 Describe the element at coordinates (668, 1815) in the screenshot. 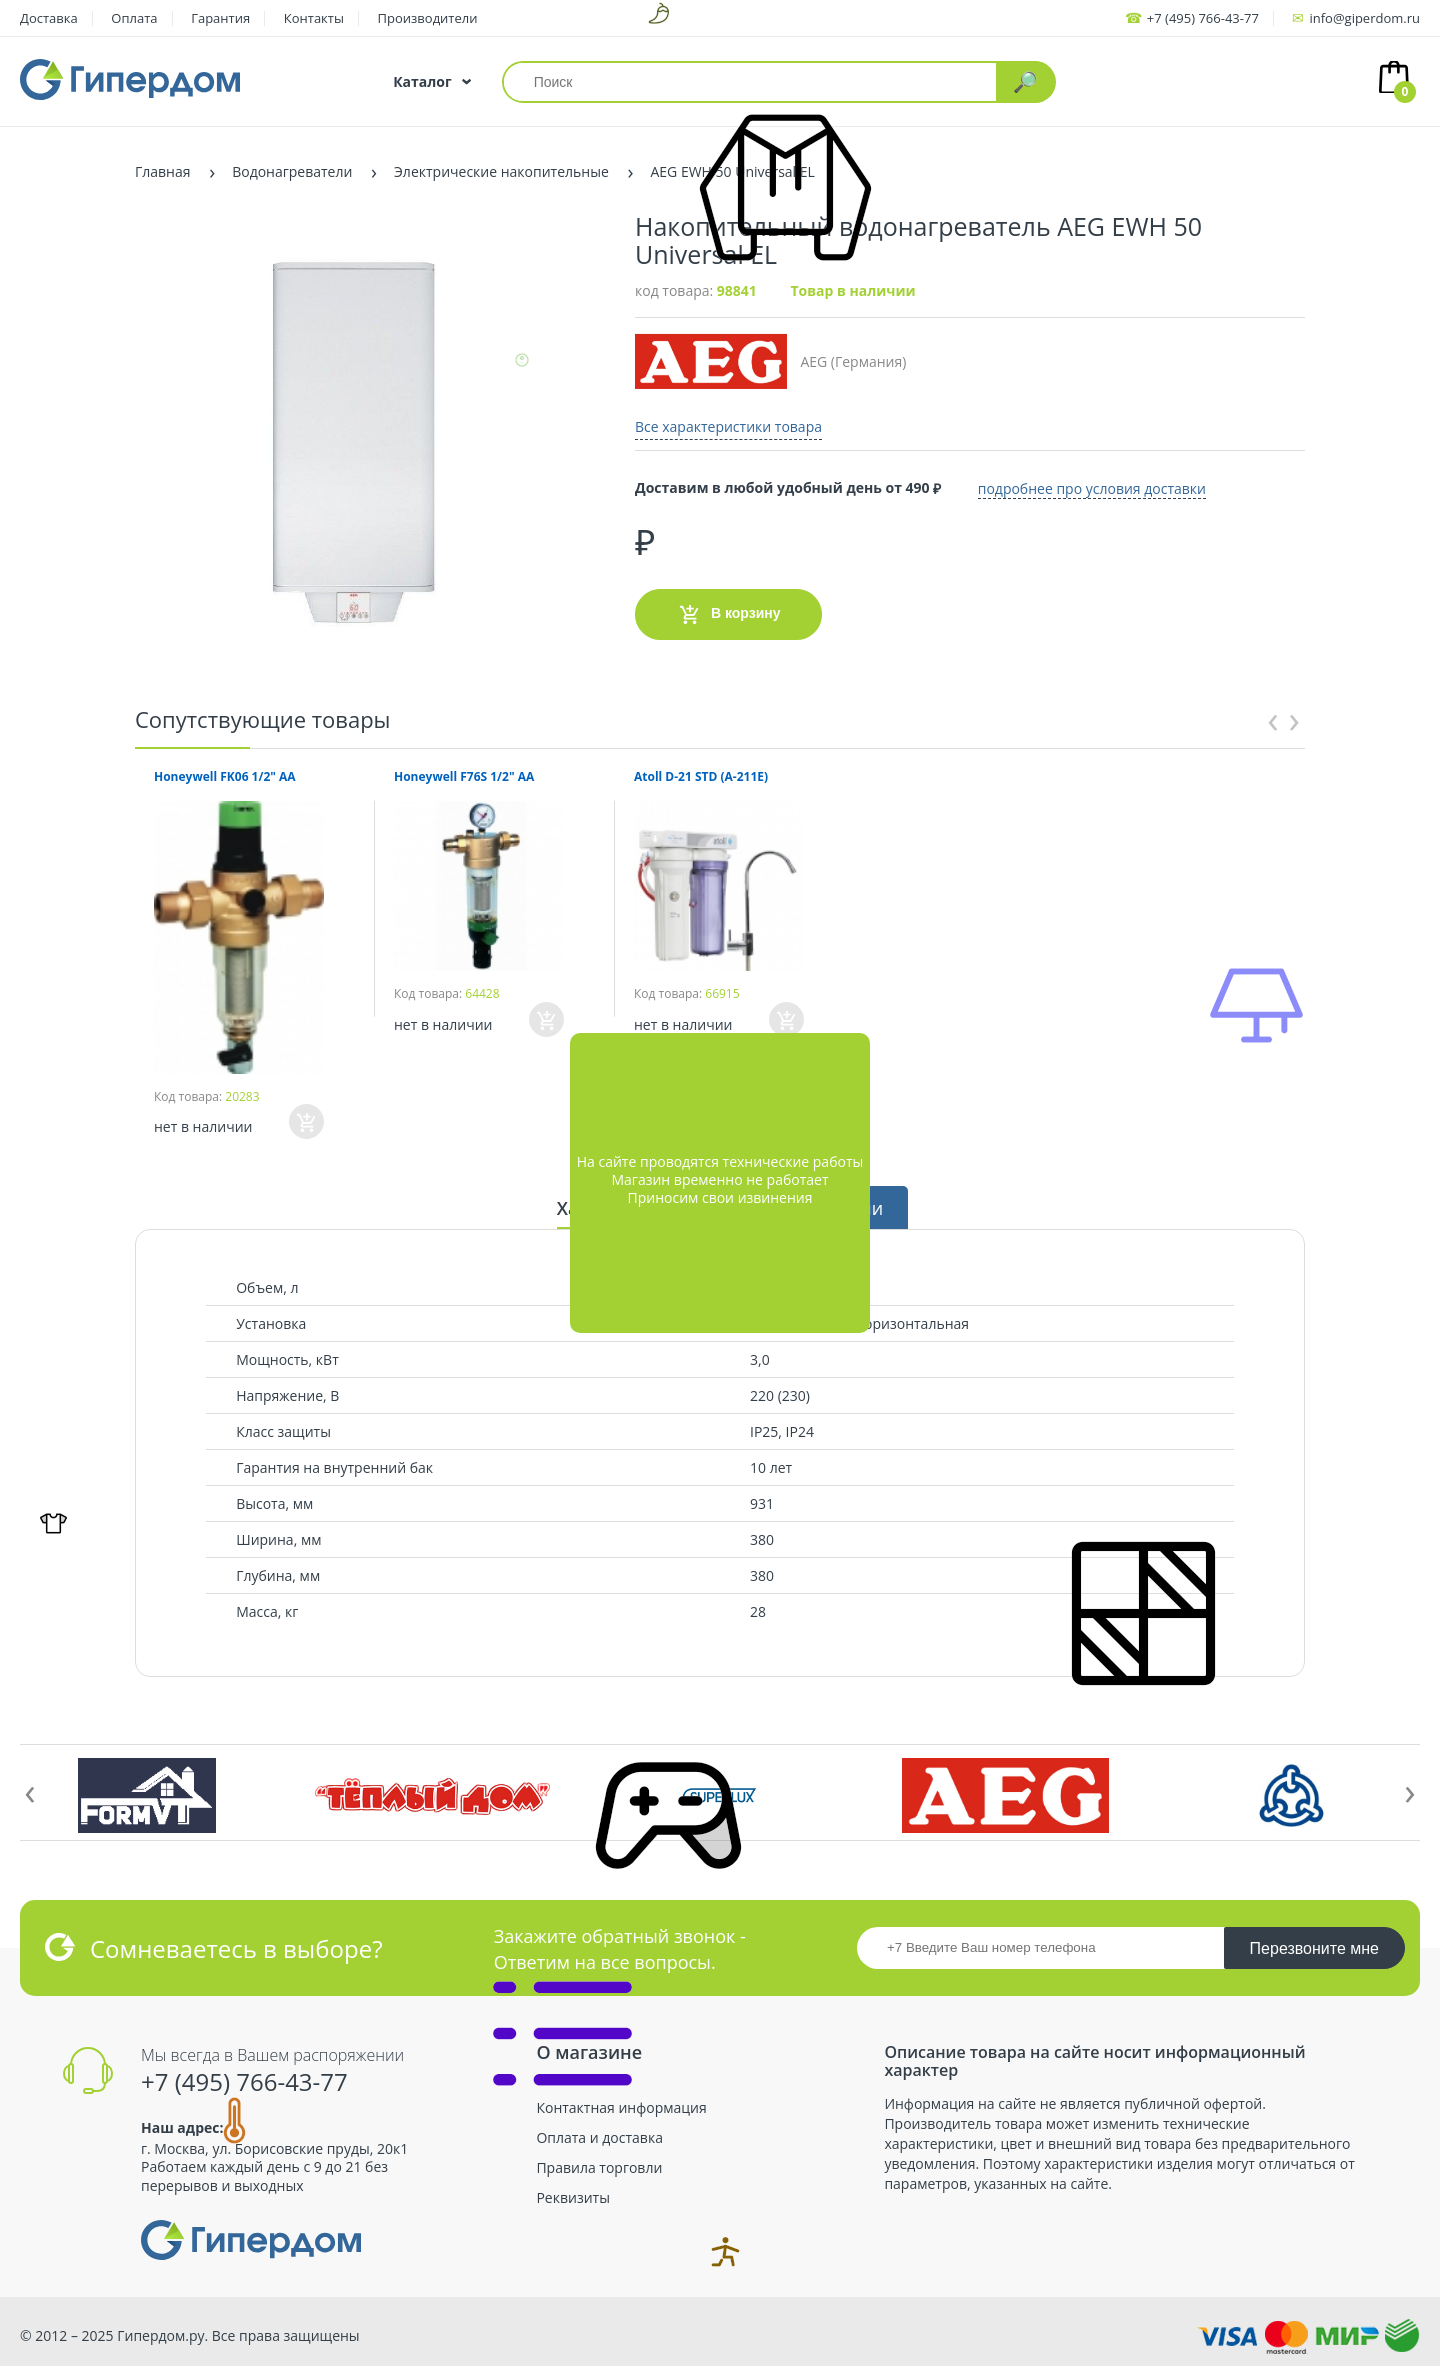

I see `access games or gaming section` at that location.